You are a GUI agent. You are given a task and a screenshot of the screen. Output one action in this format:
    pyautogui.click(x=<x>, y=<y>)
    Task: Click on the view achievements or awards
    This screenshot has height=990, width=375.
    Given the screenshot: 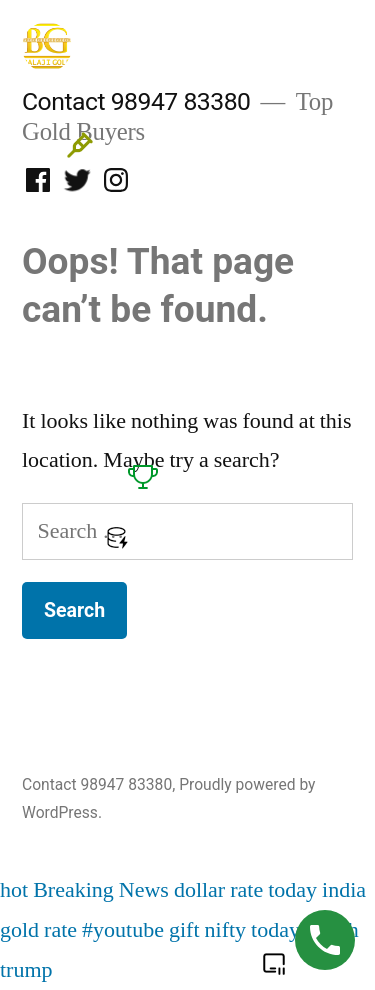 What is the action you would take?
    pyautogui.click(x=143, y=476)
    